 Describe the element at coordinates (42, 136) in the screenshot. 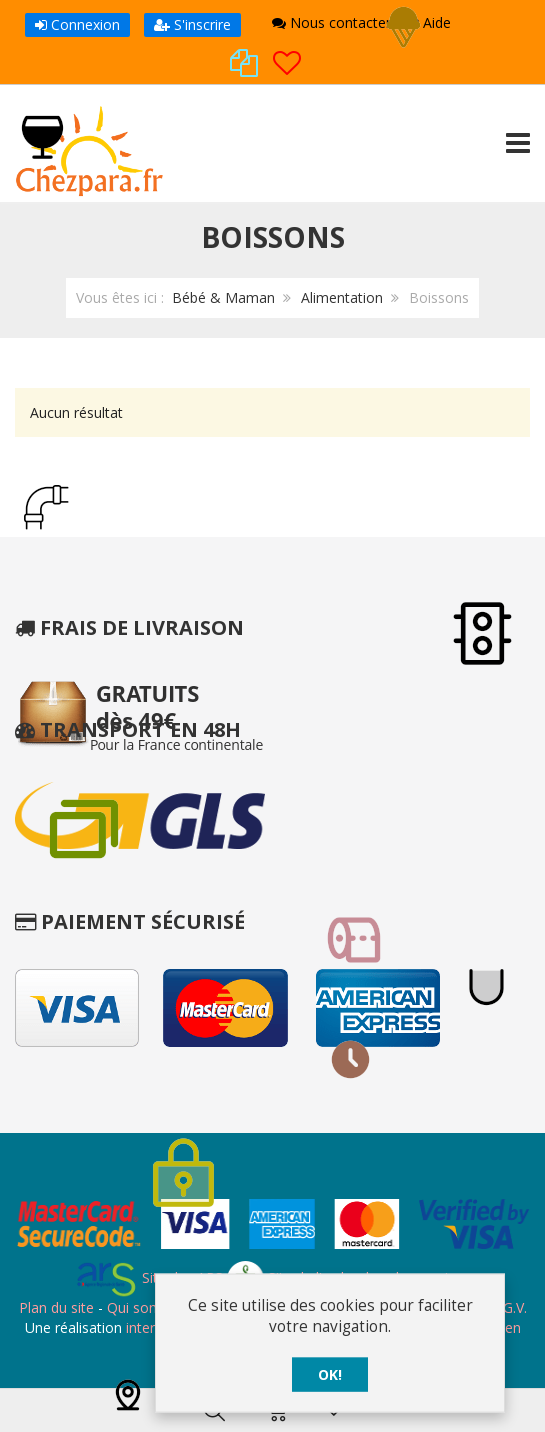

I see `browse wine or spirits menu` at that location.